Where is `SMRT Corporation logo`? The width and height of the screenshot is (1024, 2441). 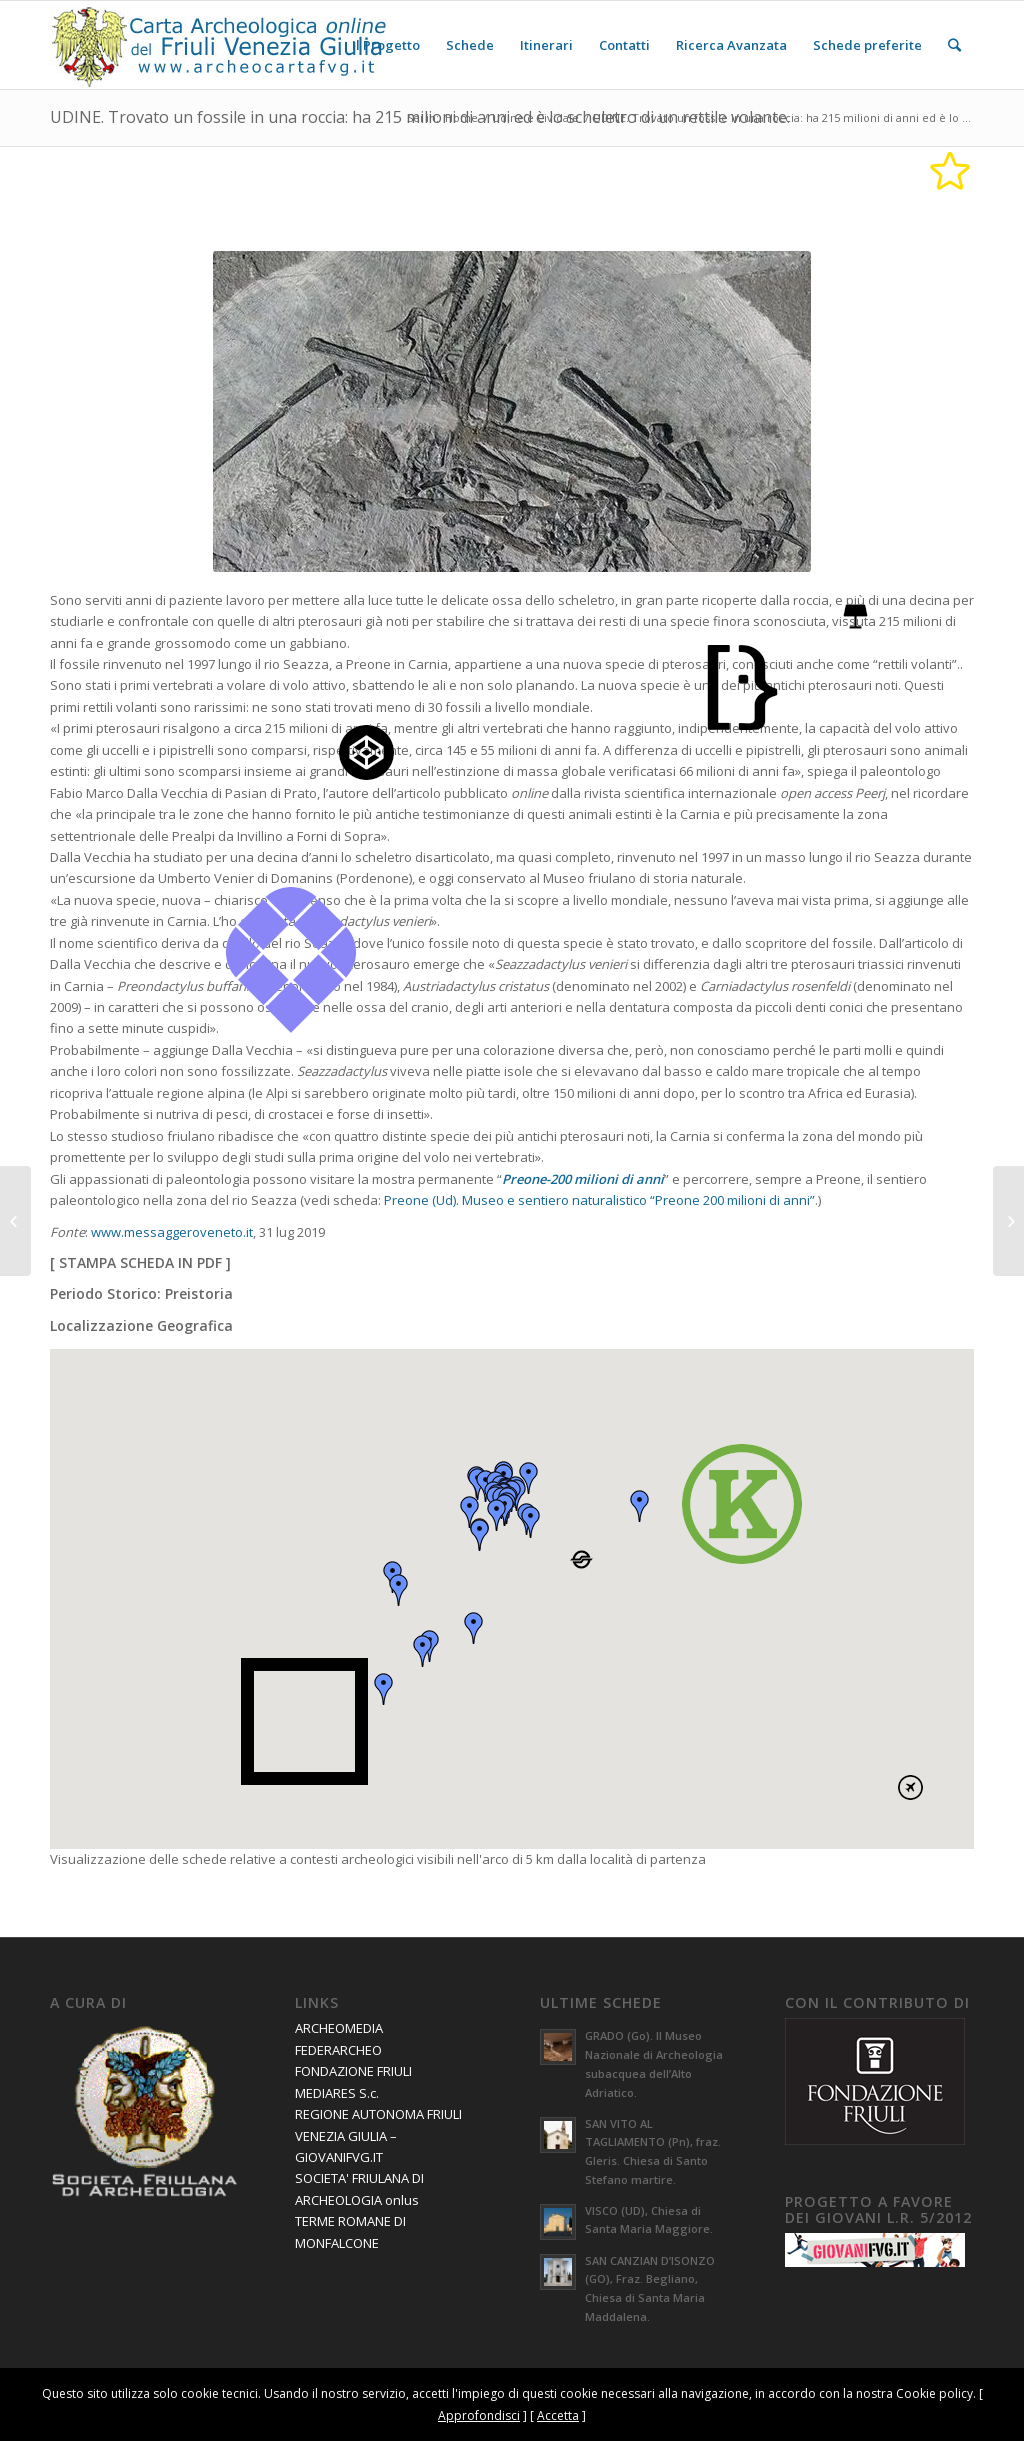 SMRT Corporation logo is located at coordinates (581, 1559).